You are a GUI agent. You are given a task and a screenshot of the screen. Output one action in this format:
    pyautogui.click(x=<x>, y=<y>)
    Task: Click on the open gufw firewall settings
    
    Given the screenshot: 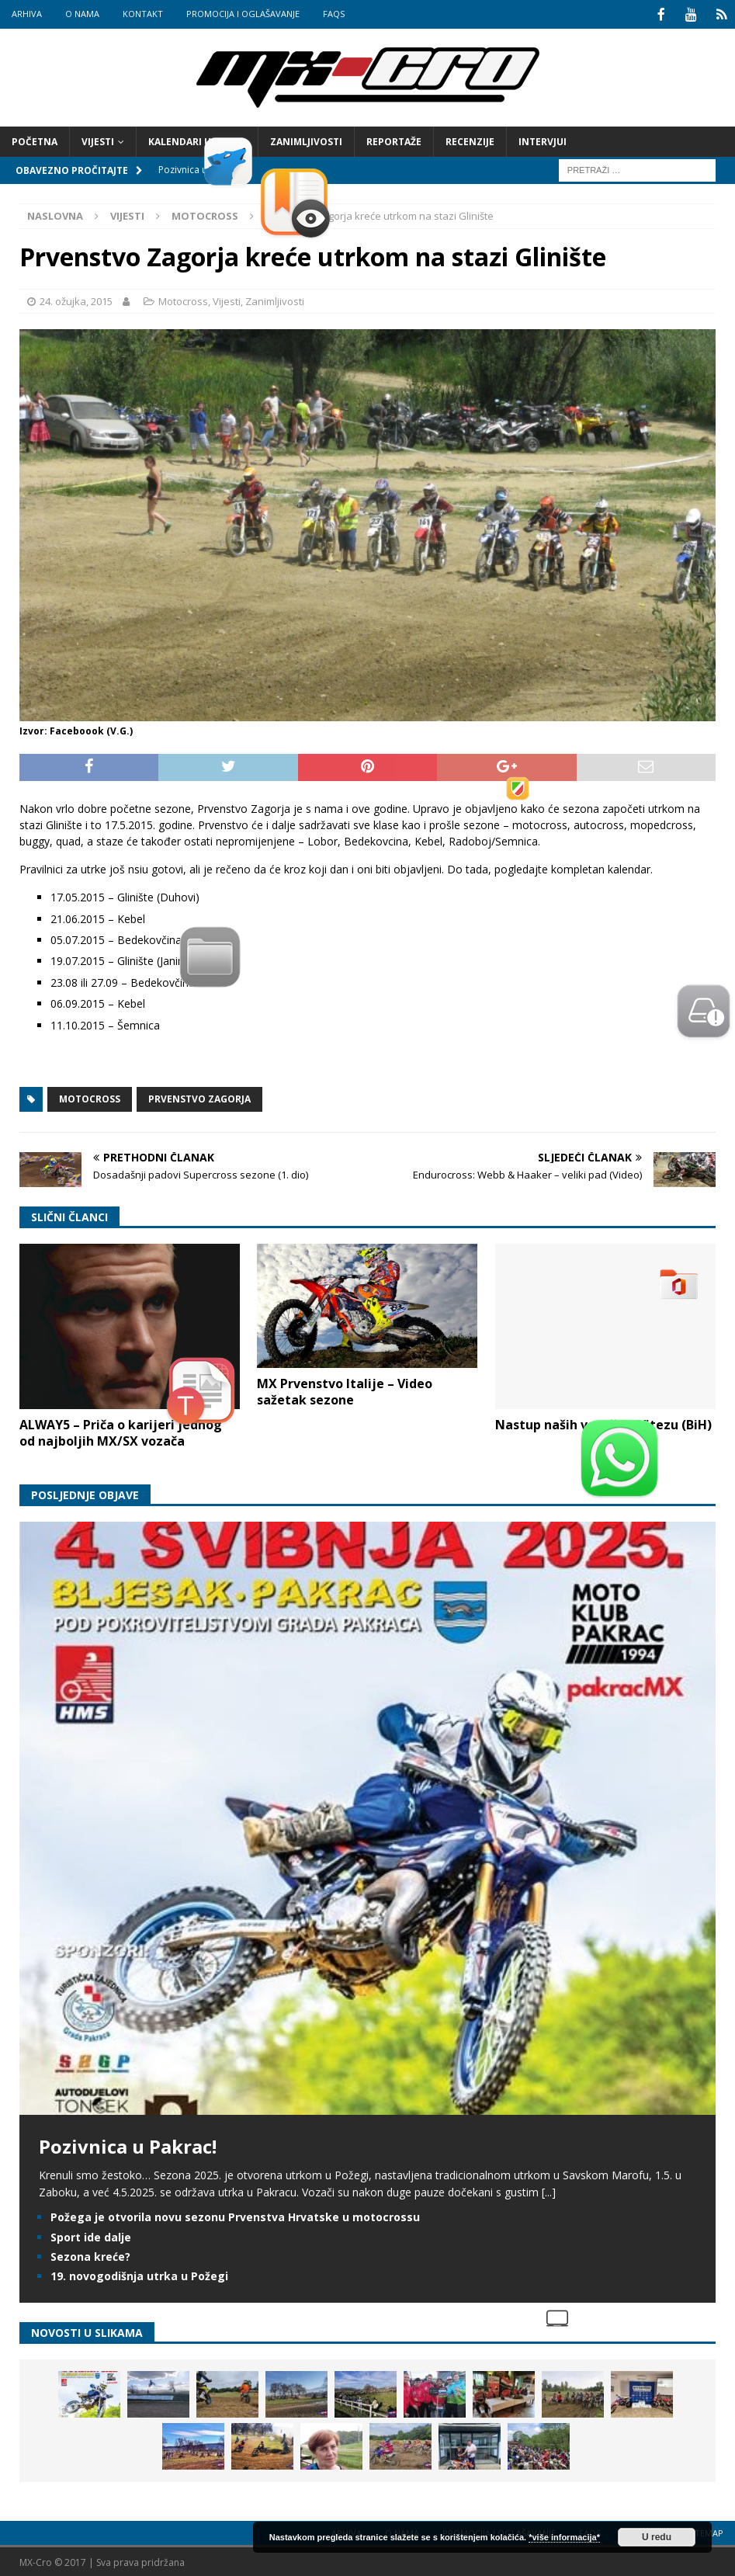 What is the action you would take?
    pyautogui.click(x=518, y=789)
    